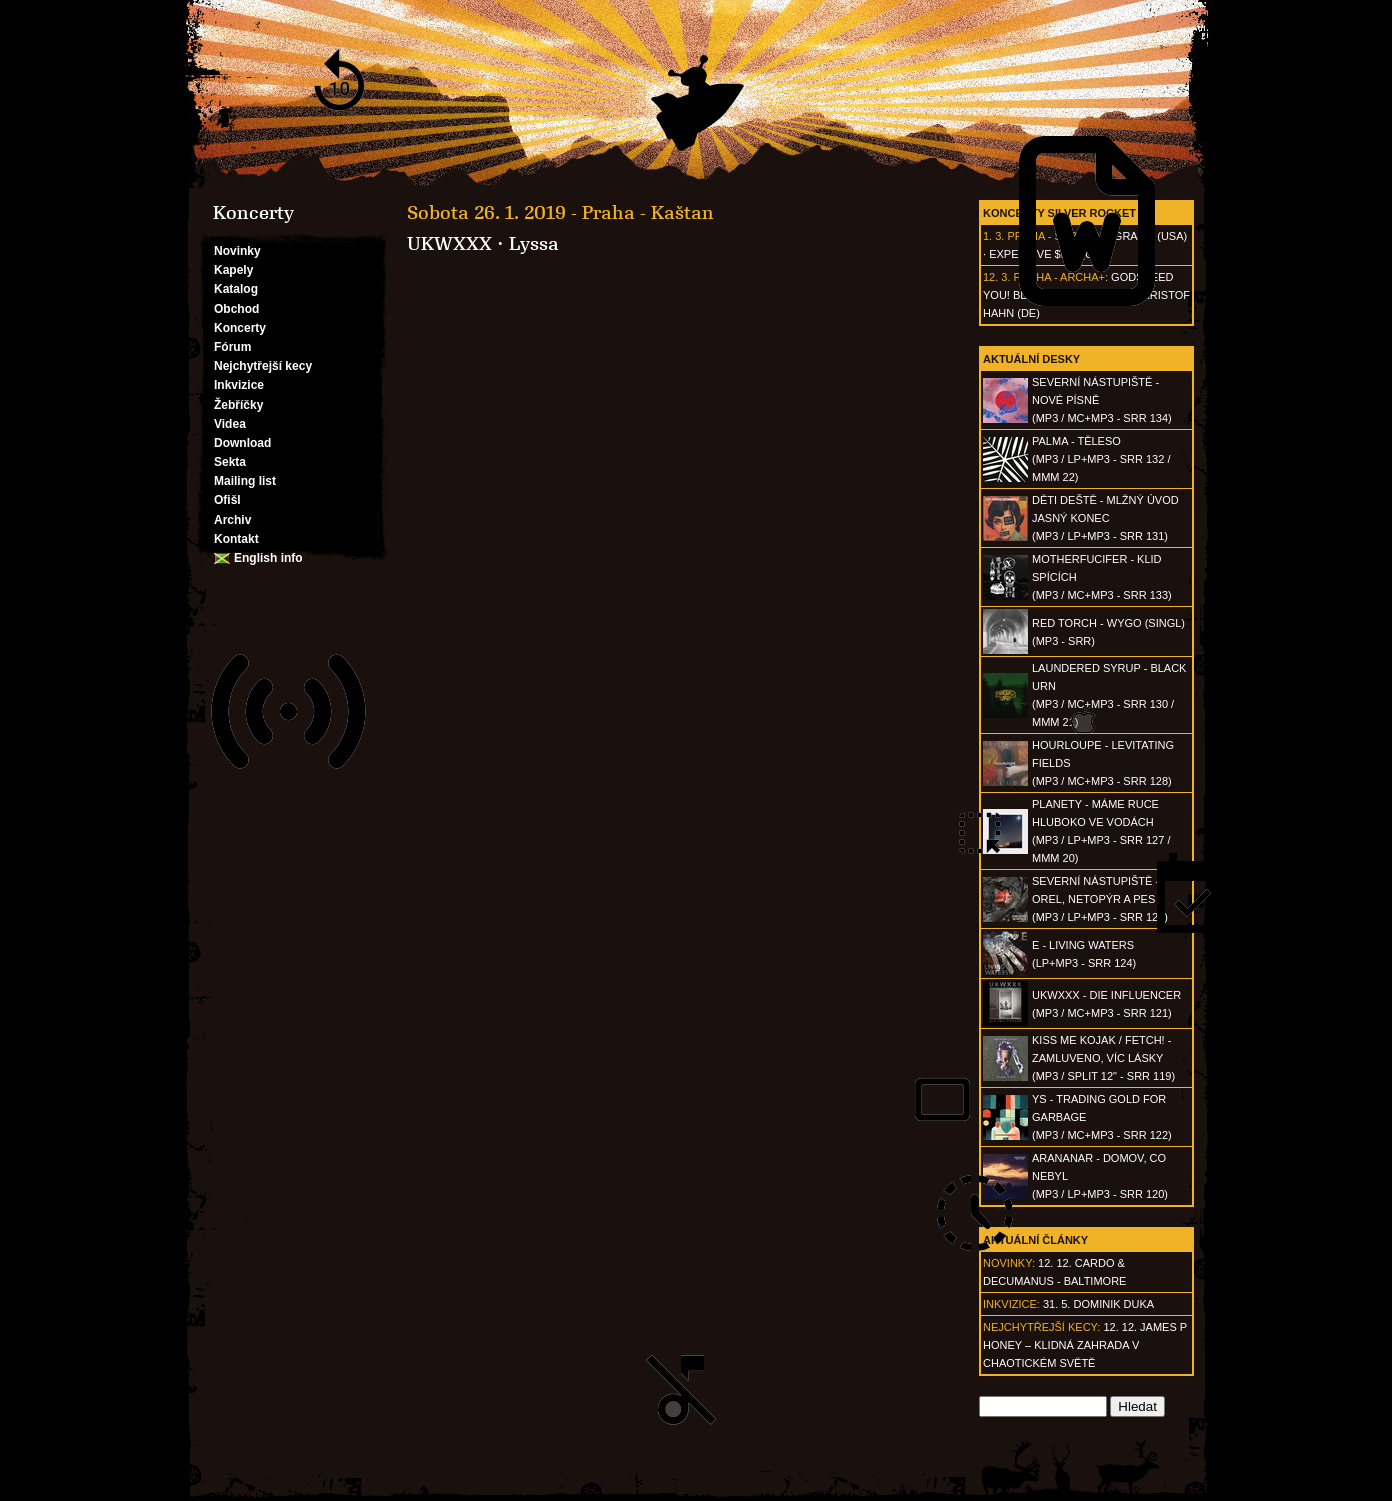  What do you see at coordinates (1087, 221) in the screenshot?
I see `open a Microsoft Word document` at bounding box center [1087, 221].